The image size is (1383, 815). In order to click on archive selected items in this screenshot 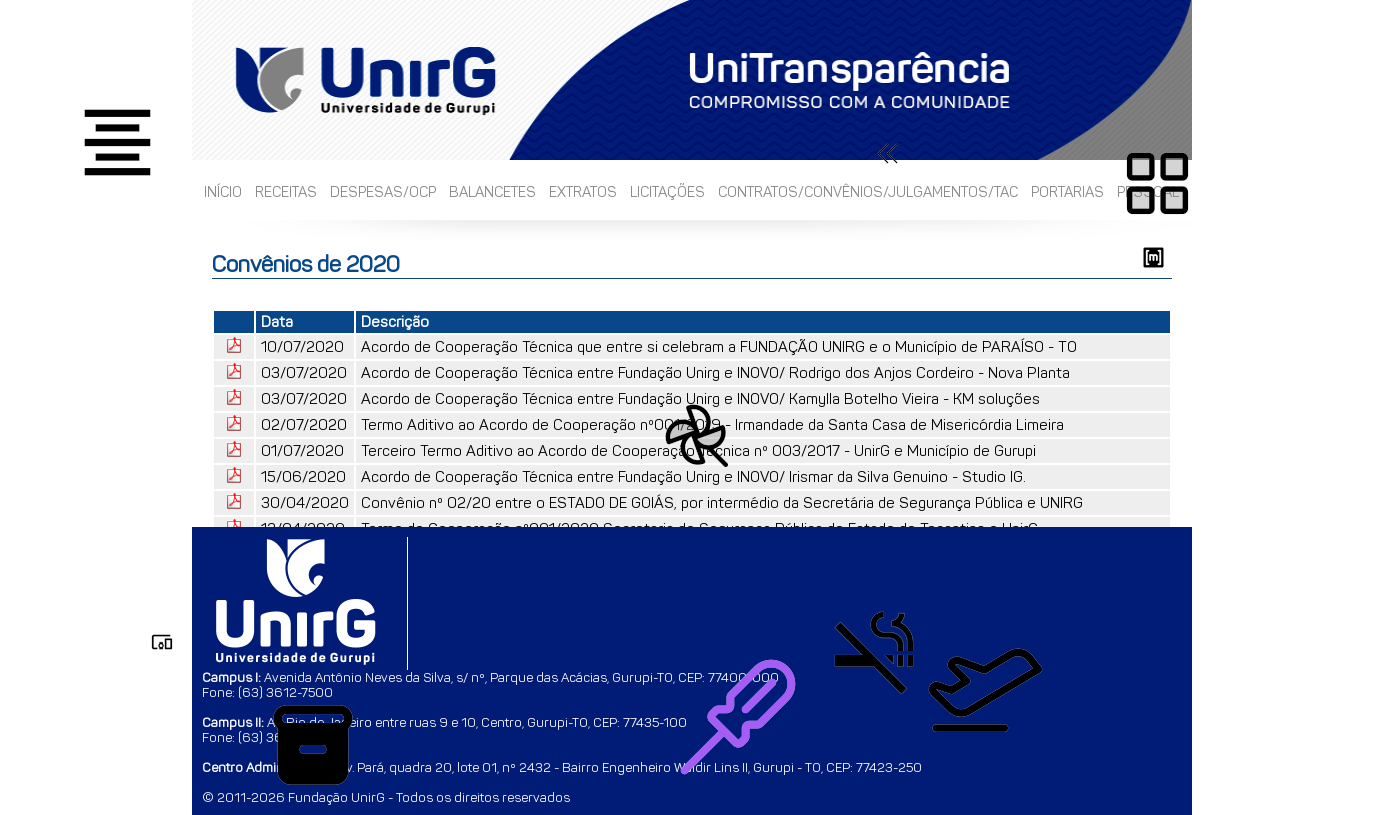, I will do `click(313, 745)`.